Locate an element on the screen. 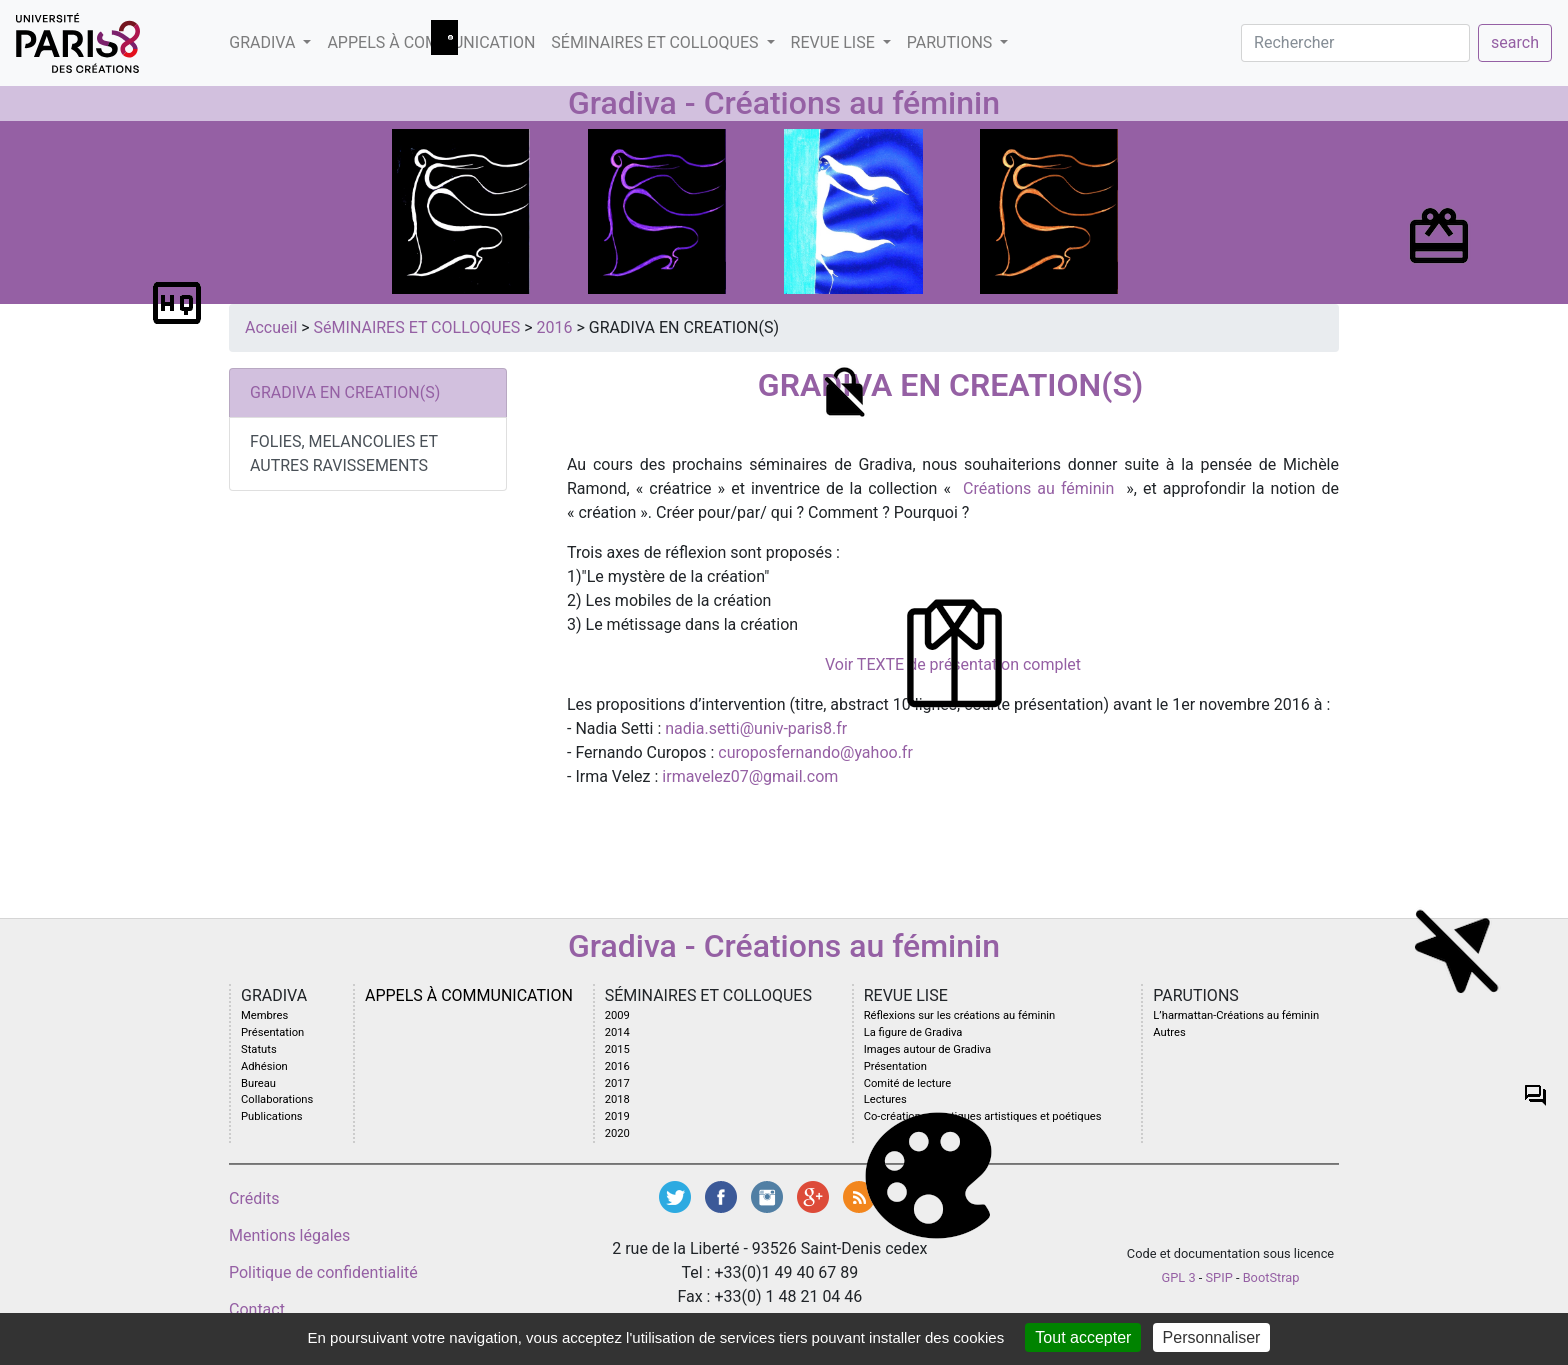  view door sensor status is located at coordinates (444, 37).